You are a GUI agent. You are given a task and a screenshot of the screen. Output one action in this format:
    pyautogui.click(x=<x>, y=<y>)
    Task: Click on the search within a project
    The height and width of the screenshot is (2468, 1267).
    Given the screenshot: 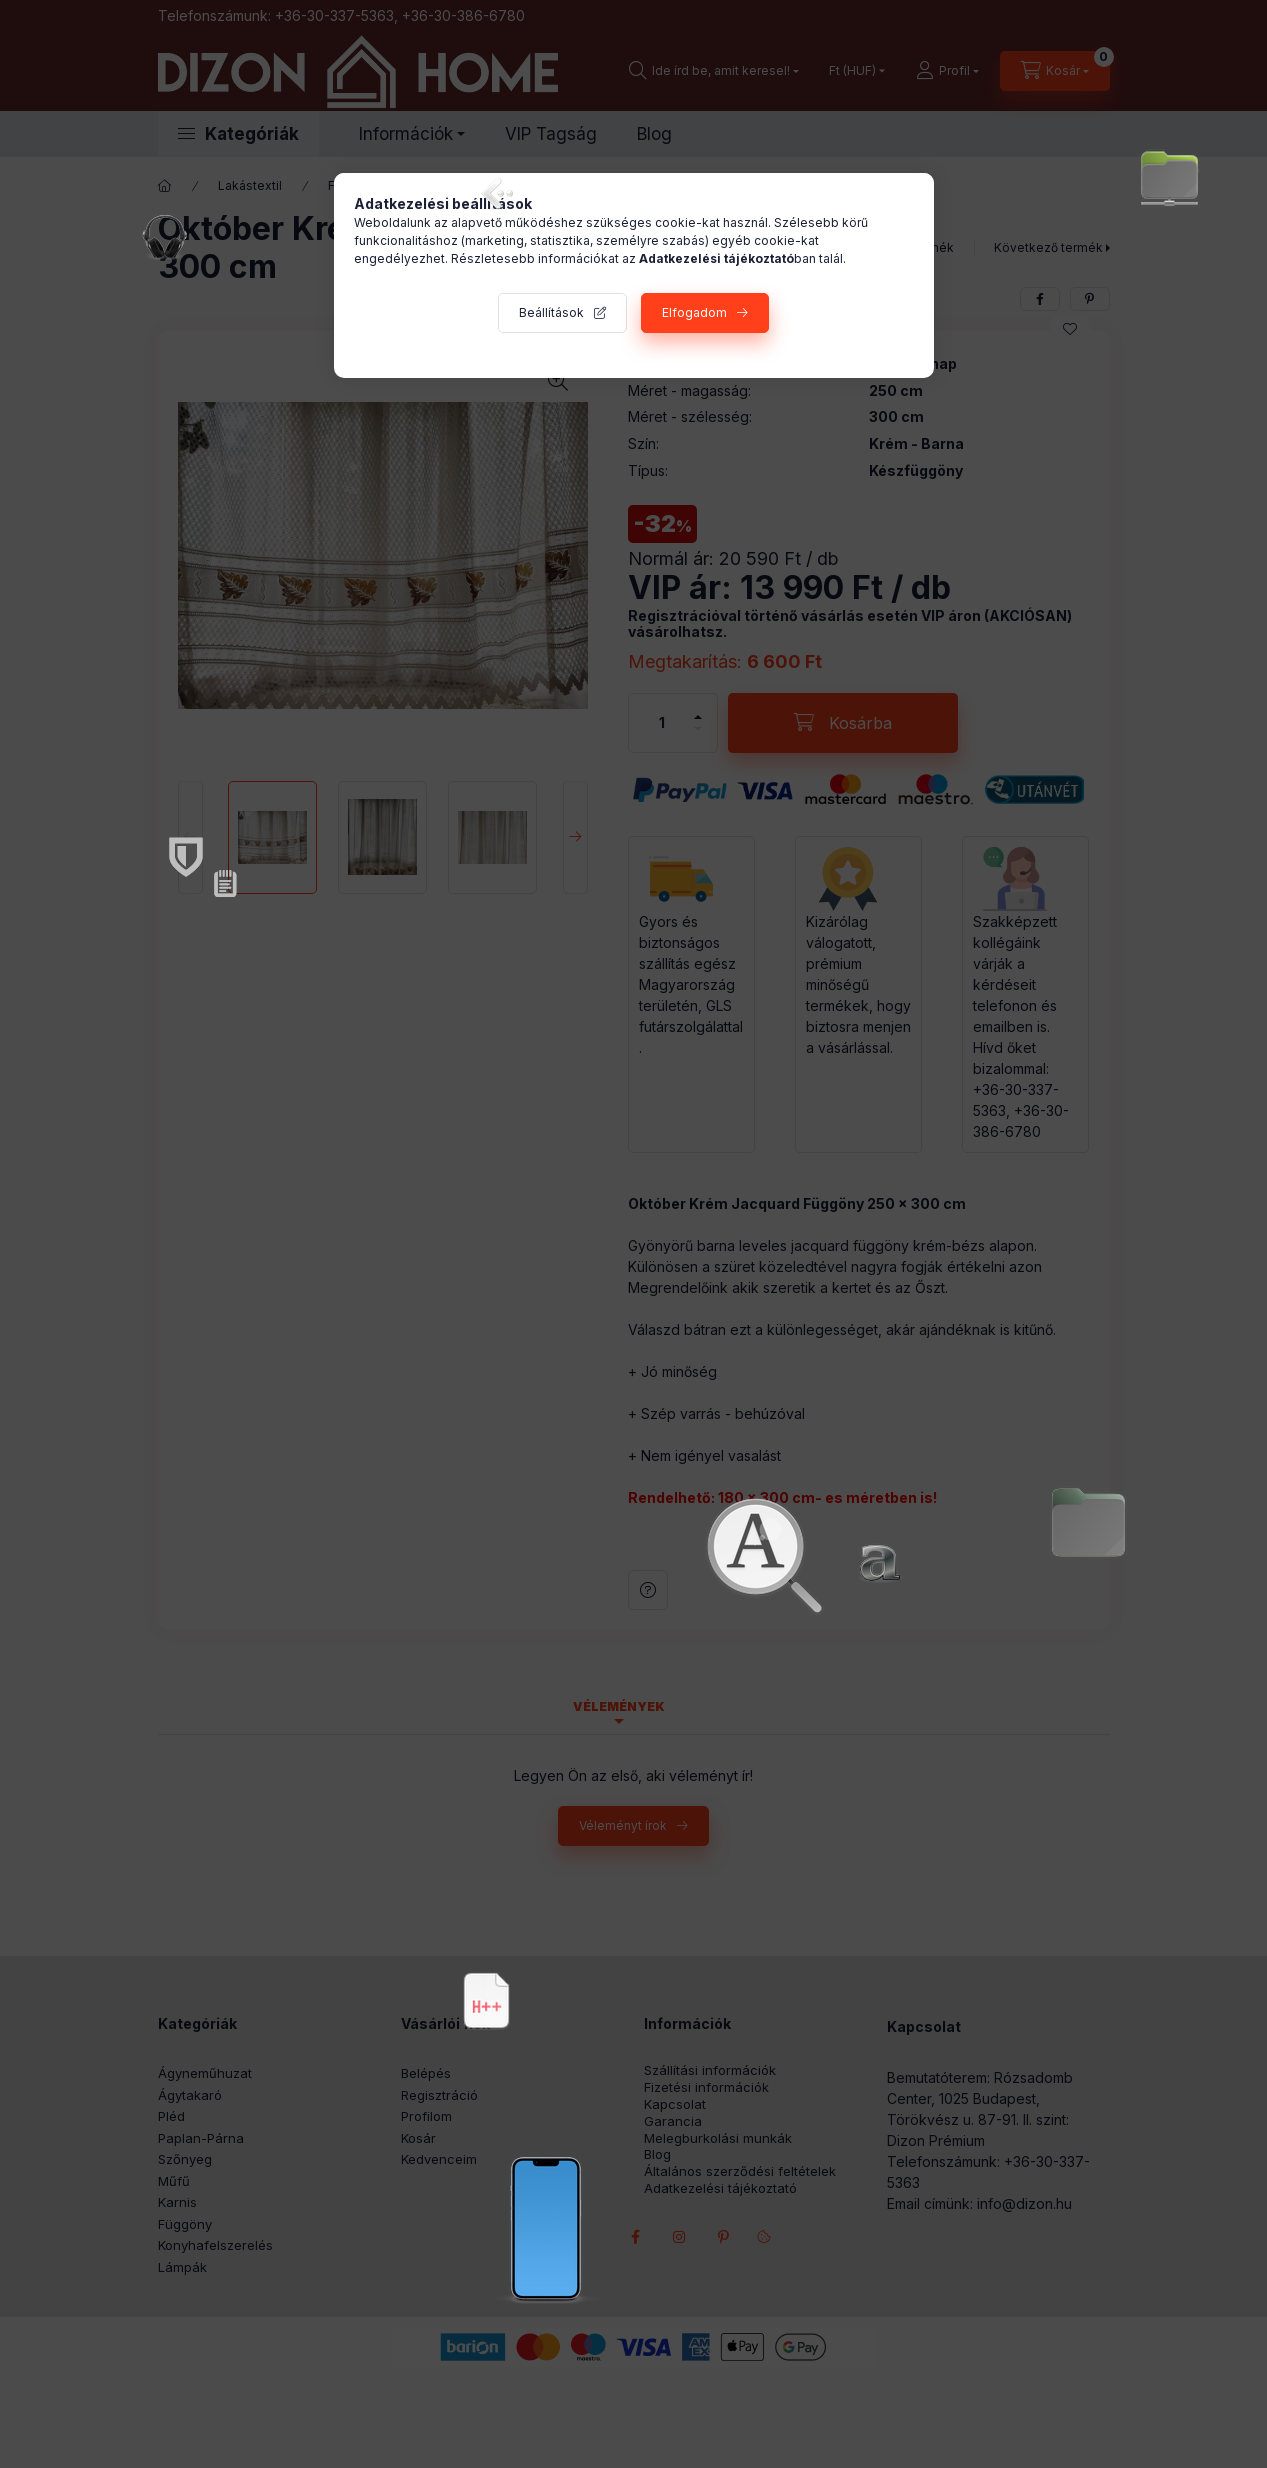 What is the action you would take?
    pyautogui.click(x=763, y=1554)
    